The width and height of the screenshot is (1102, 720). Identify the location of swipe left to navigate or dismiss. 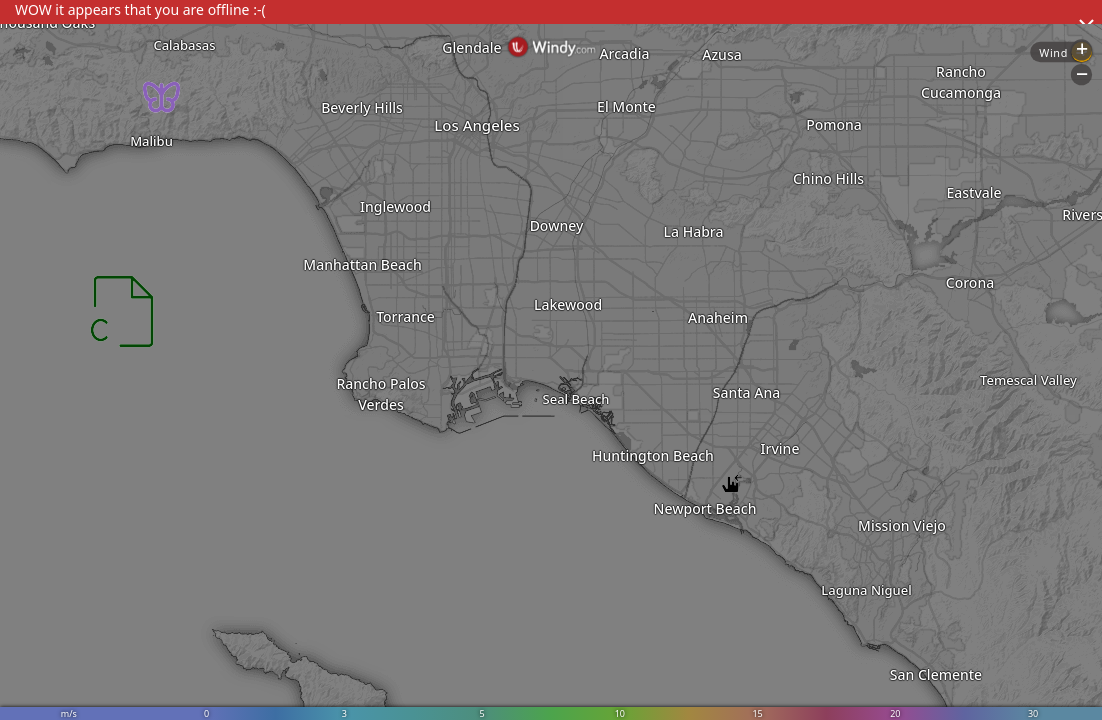
(731, 484).